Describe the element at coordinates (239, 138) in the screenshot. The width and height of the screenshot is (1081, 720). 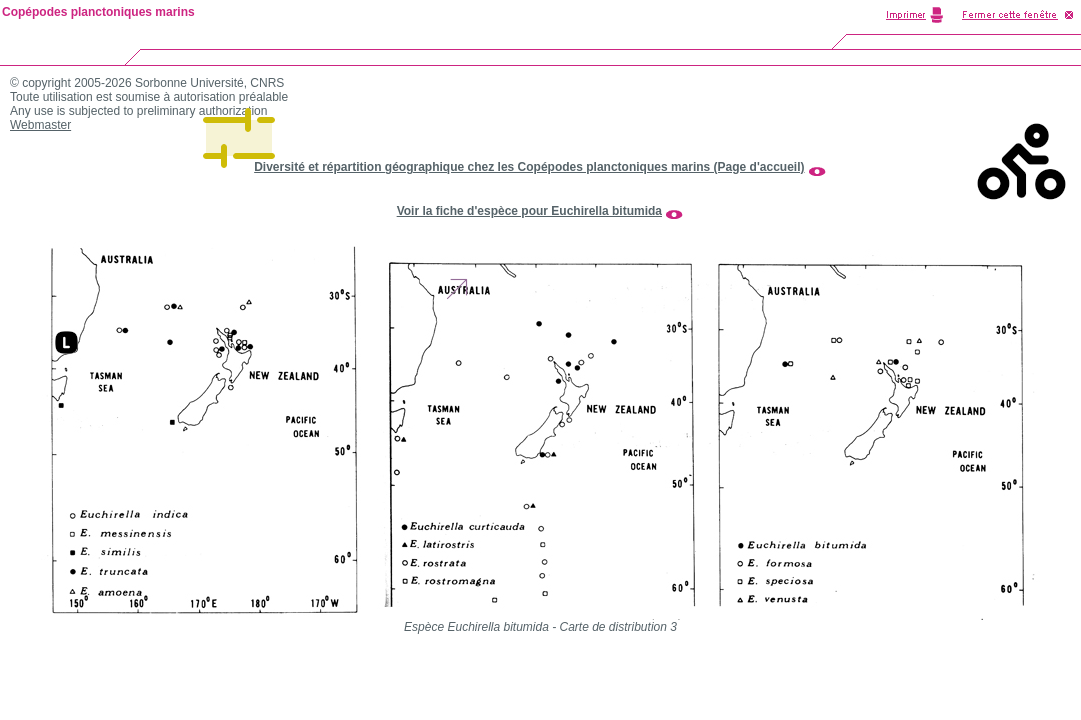
I see `adjust settings or preferences` at that location.